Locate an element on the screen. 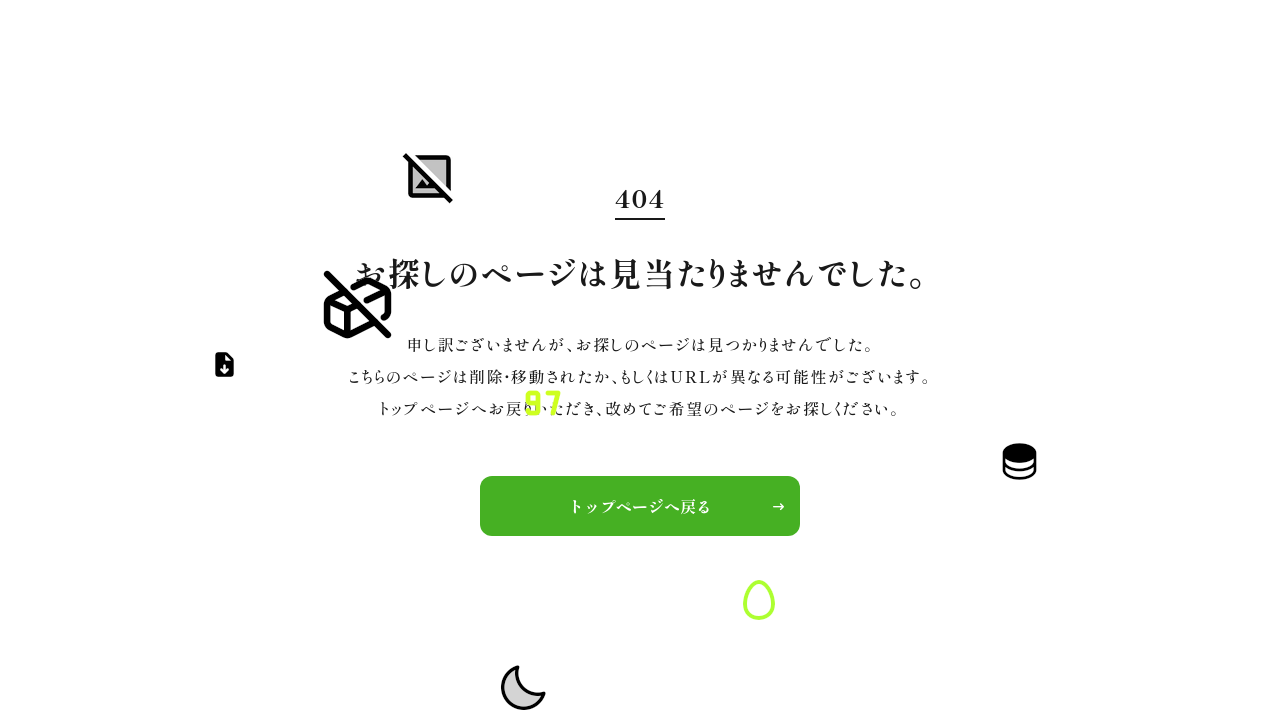 This screenshot has height=720, width=1280. download a file is located at coordinates (224, 364).